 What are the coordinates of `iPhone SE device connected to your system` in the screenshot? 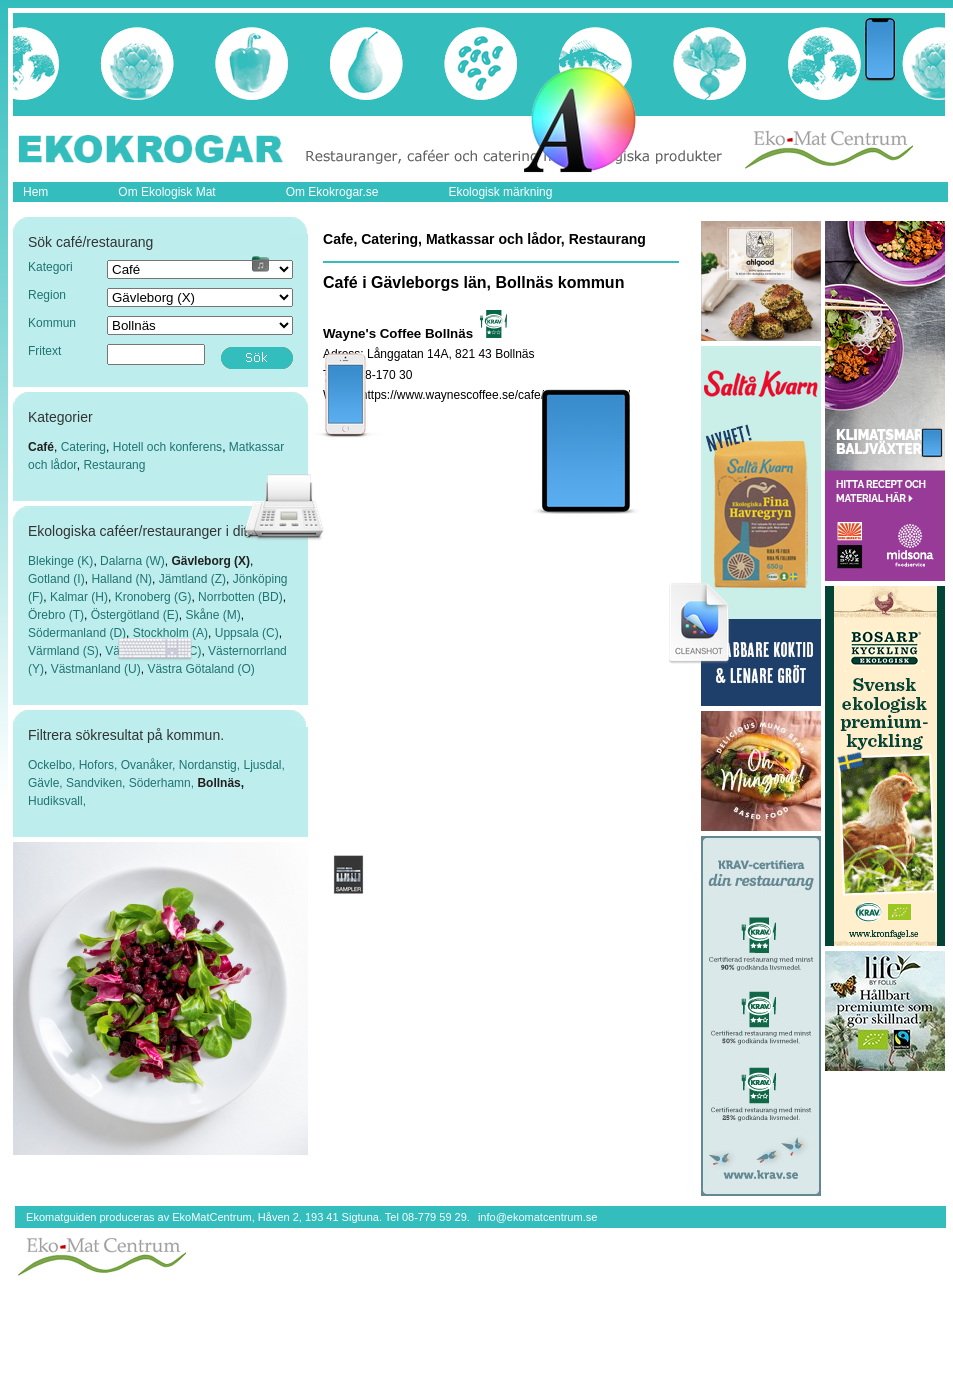 It's located at (345, 395).